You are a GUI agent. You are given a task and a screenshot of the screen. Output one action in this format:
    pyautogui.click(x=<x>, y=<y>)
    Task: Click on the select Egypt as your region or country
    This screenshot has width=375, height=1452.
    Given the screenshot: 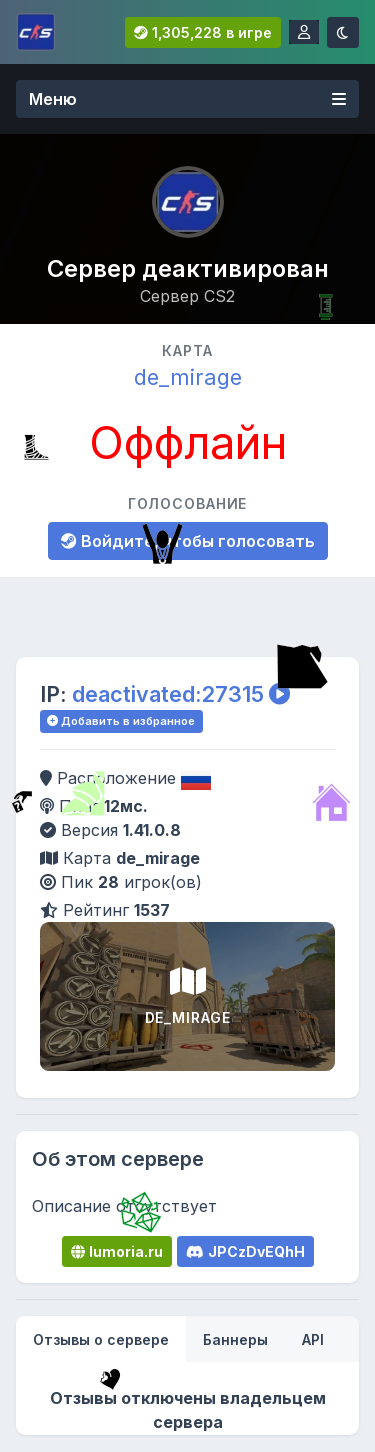 What is the action you would take?
    pyautogui.click(x=302, y=666)
    